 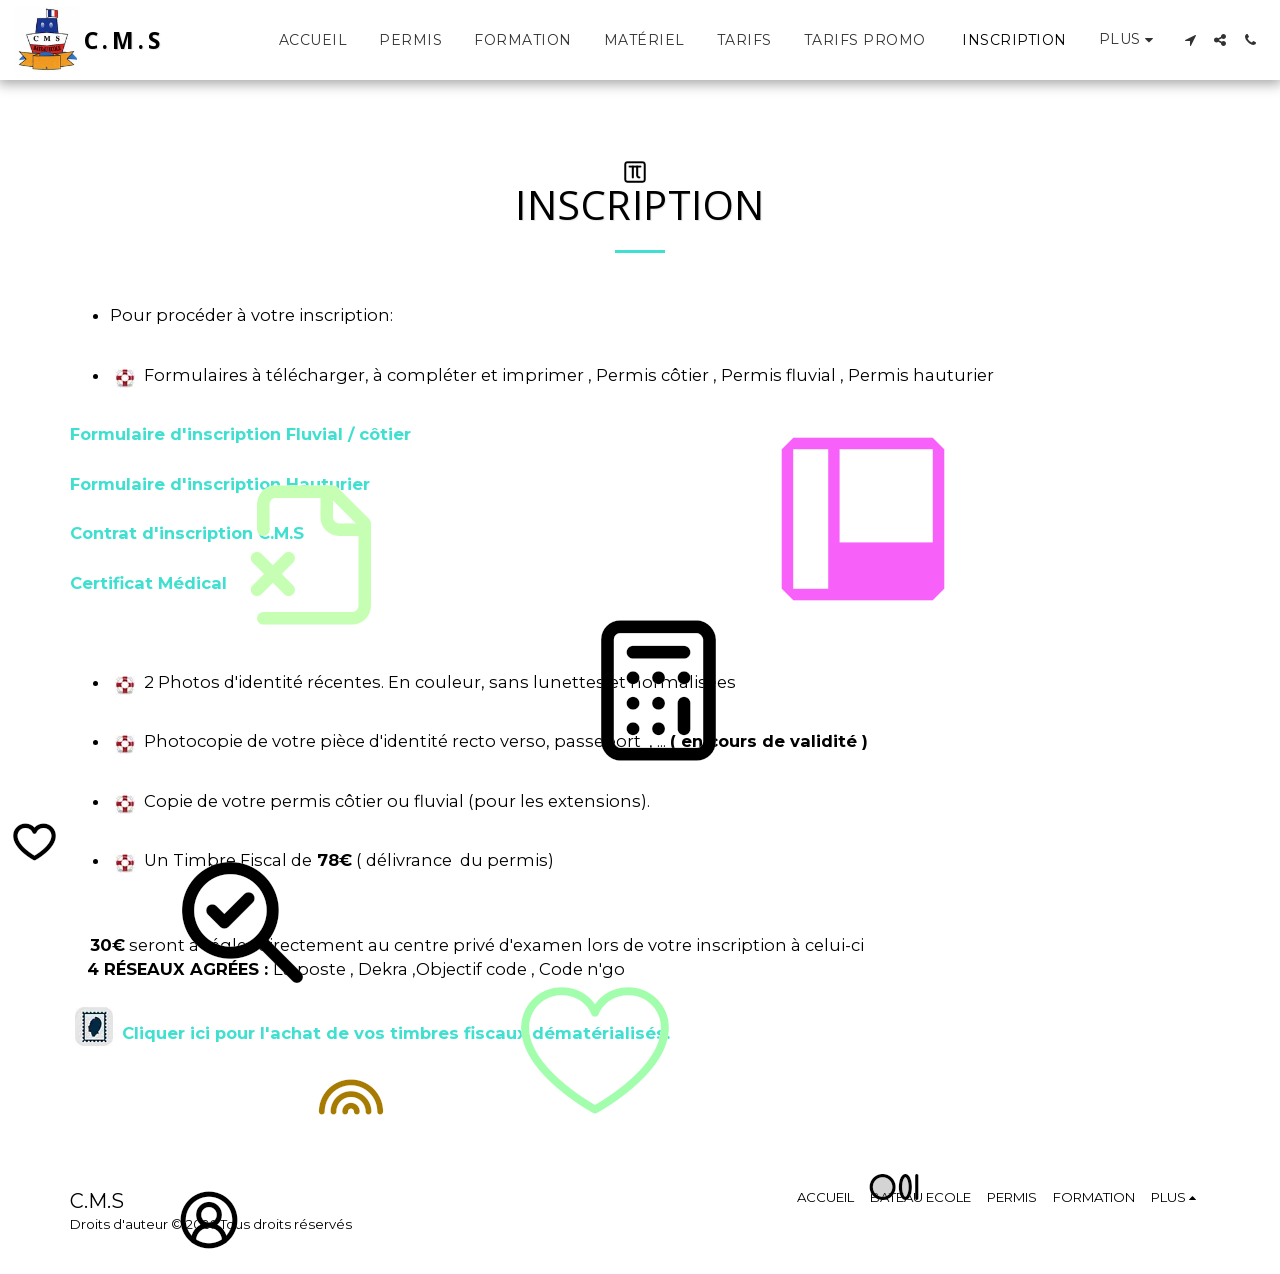 What do you see at coordinates (658, 690) in the screenshot?
I see `open the calculator app` at bounding box center [658, 690].